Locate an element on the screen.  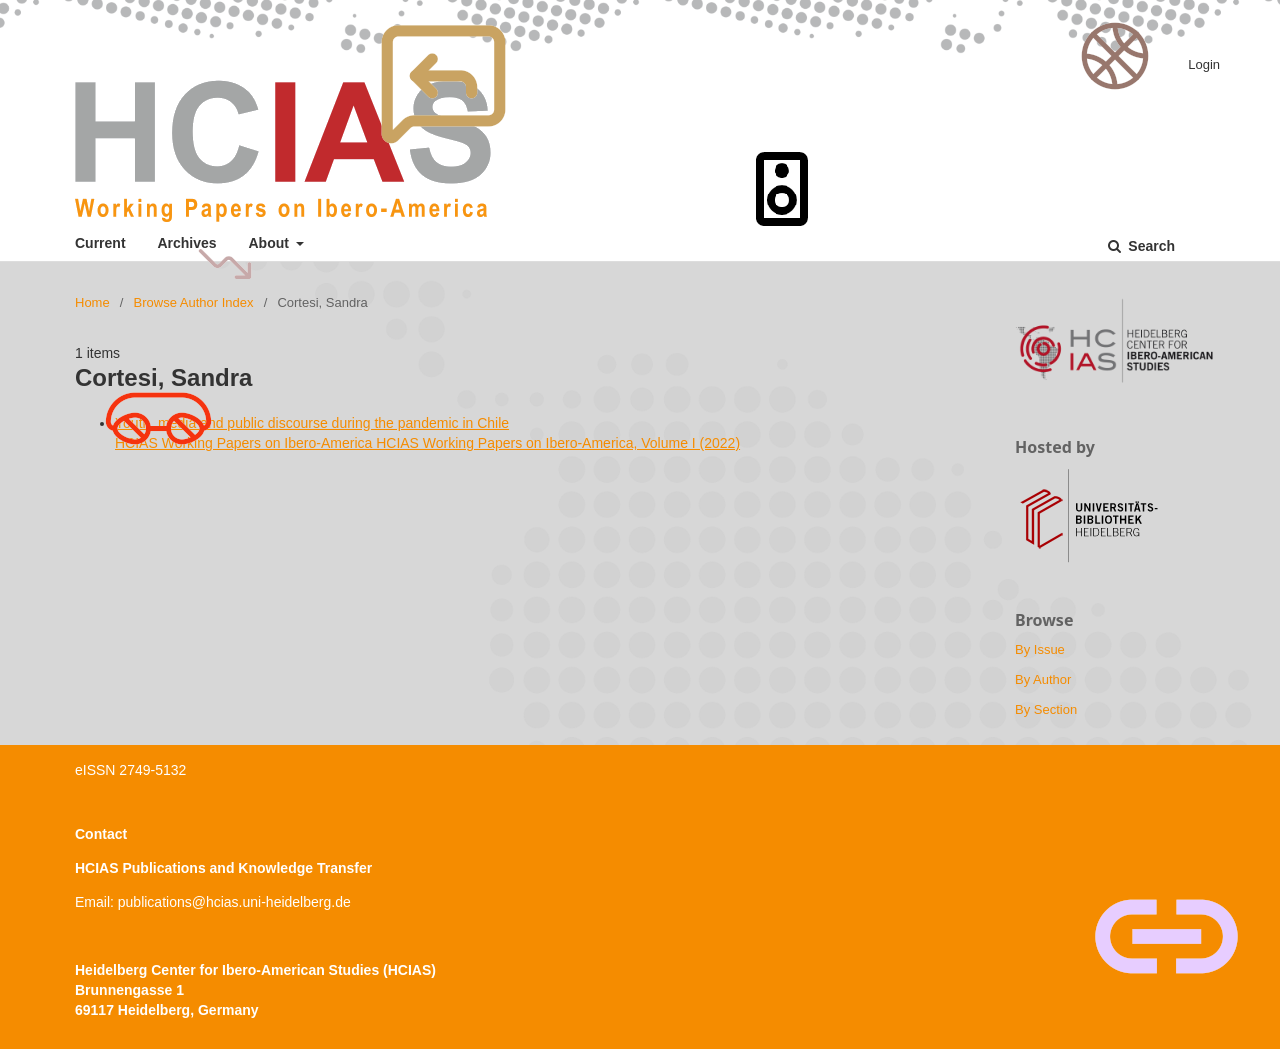
reply to a message is located at coordinates (443, 81).